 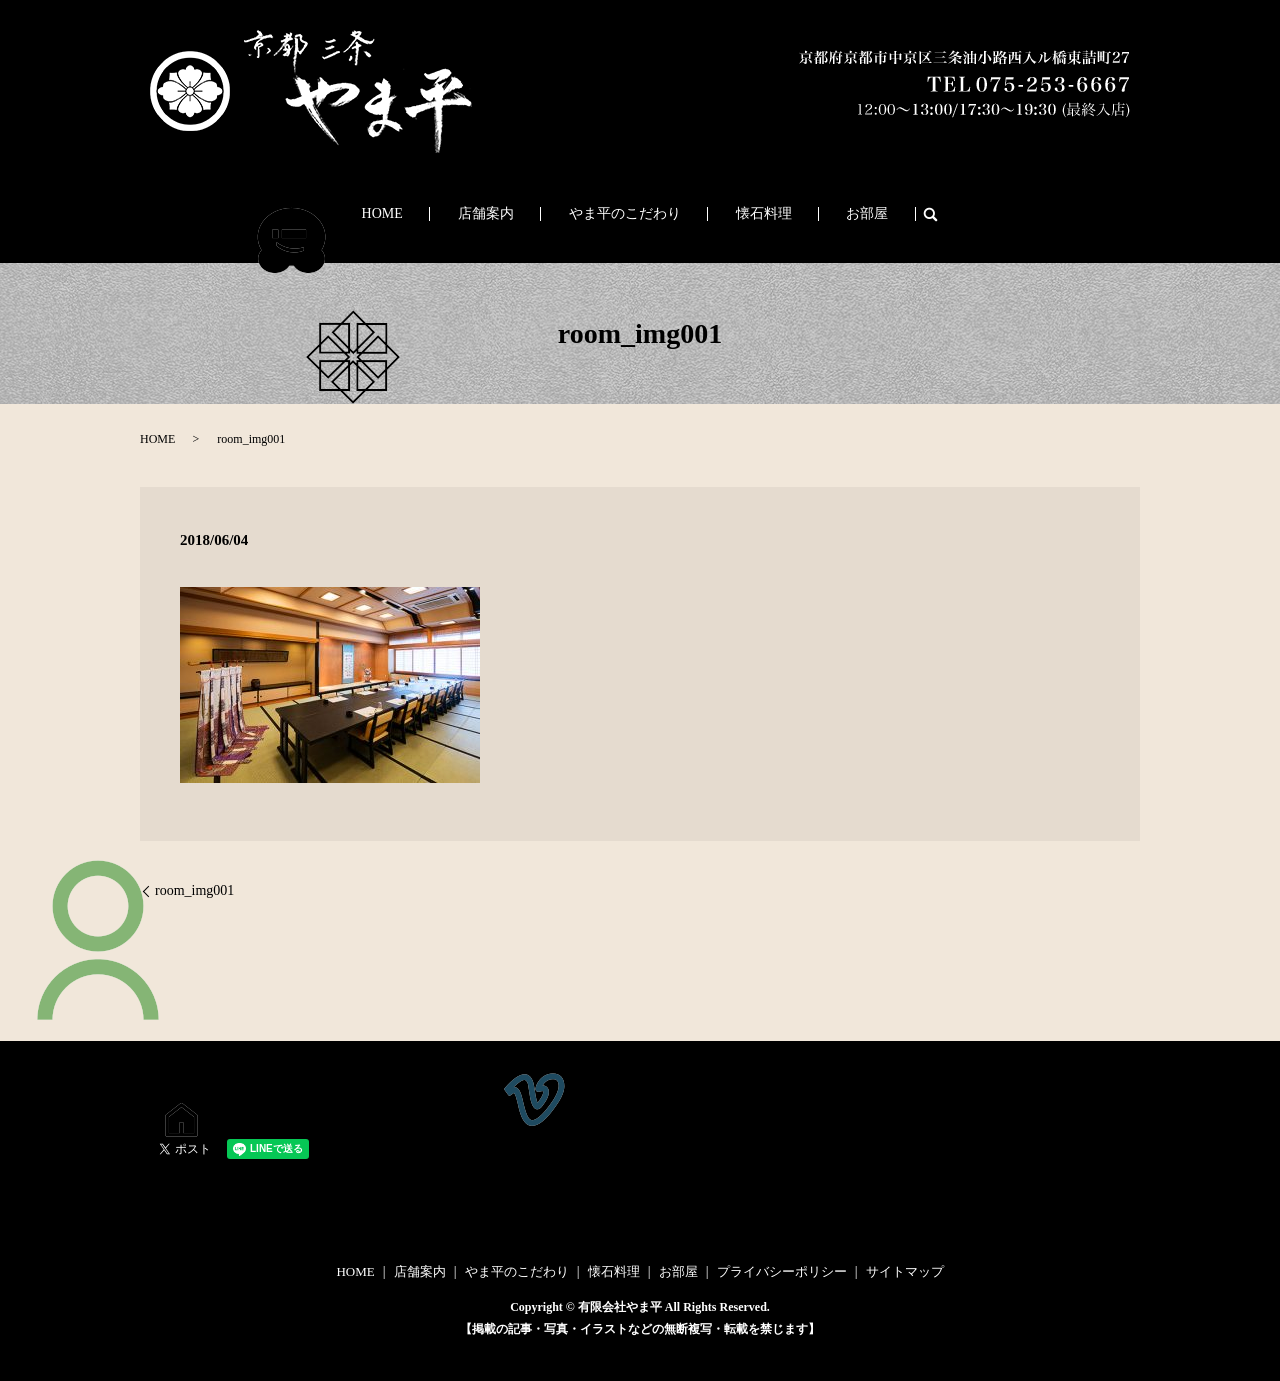 What do you see at coordinates (353, 357) in the screenshot?
I see `CentOS Linux distribution logo` at bounding box center [353, 357].